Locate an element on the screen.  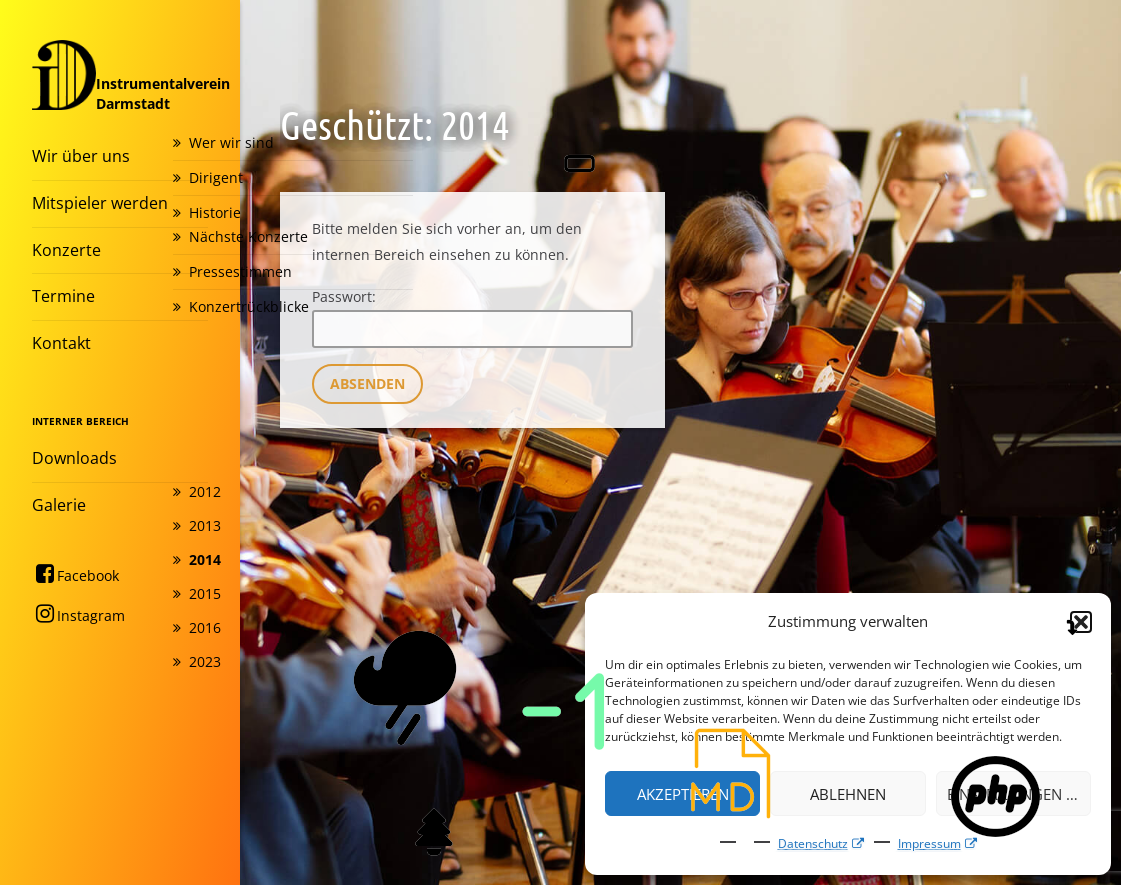
indicates holiday or christmas-themed content is located at coordinates (434, 832).